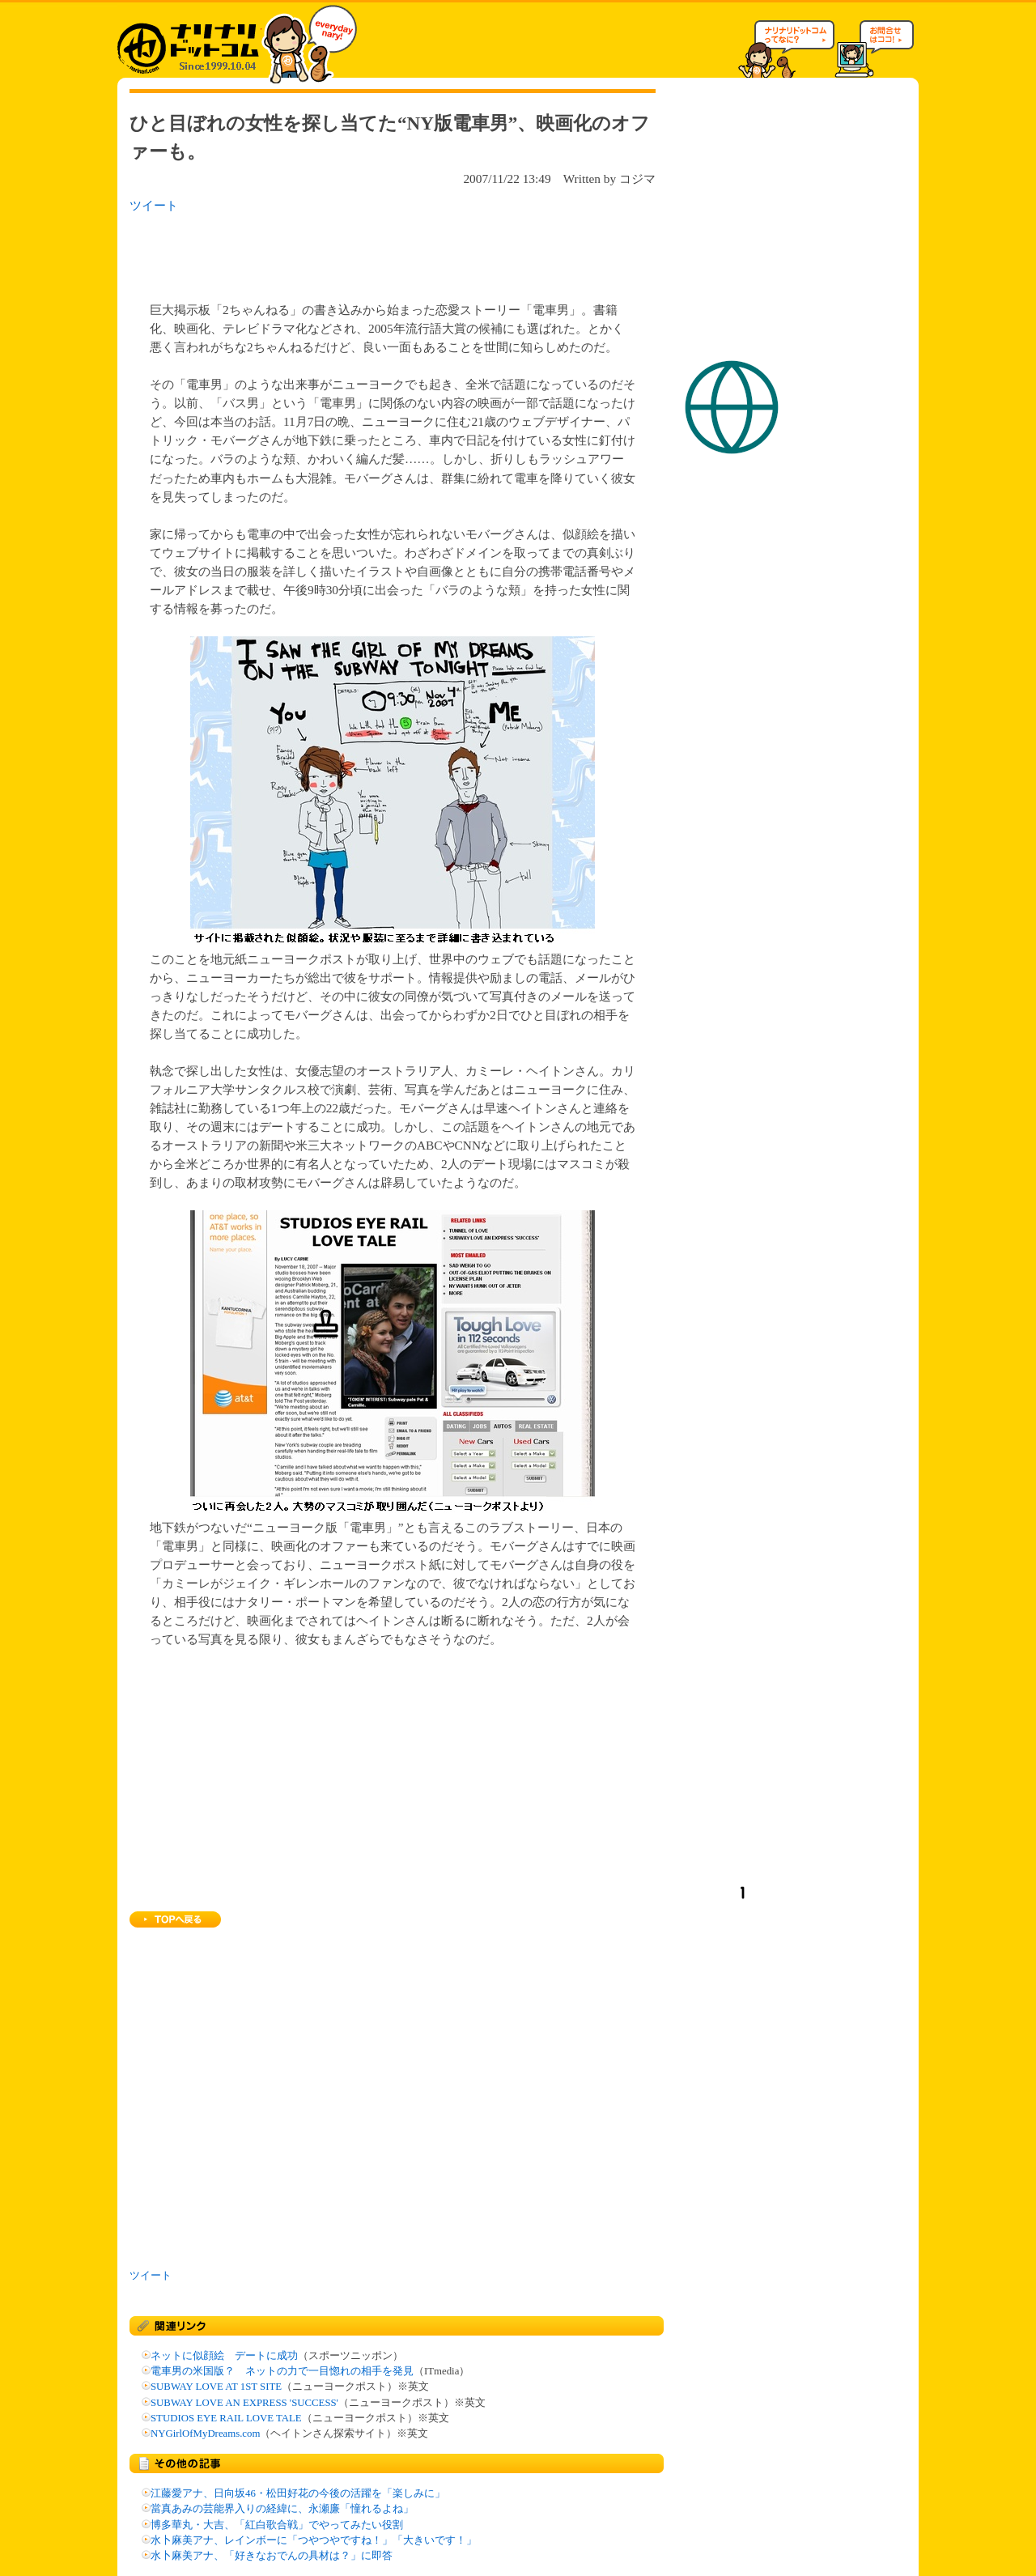  What do you see at coordinates (325, 1324) in the screenshot?
I see `apply a stamp or approval mark` at bounding box center [325, 1324].